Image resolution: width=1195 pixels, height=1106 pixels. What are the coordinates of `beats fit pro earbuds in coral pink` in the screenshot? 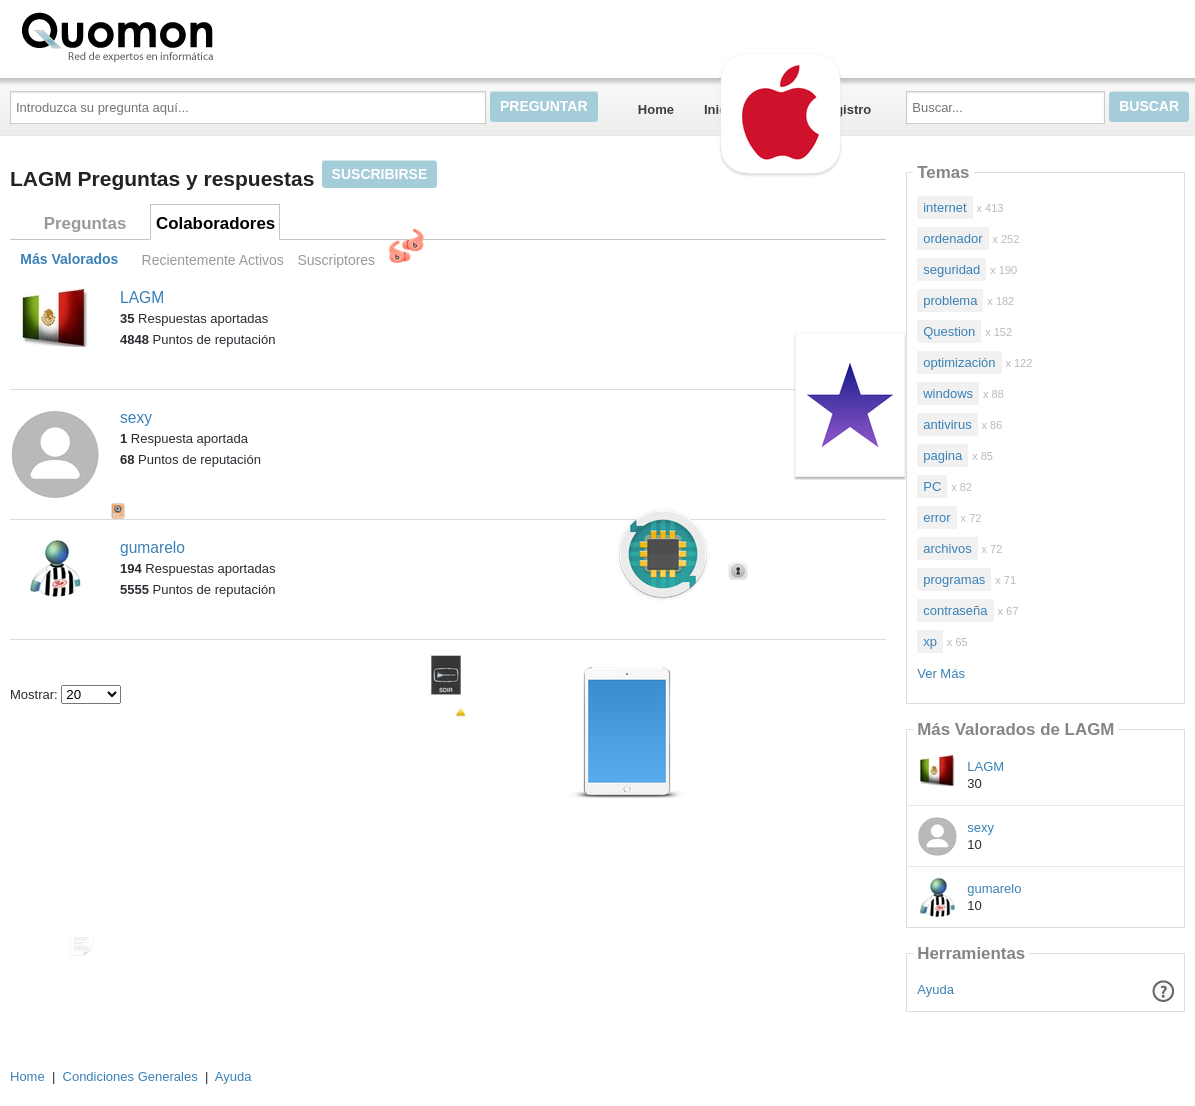 It's located at (406, 246).